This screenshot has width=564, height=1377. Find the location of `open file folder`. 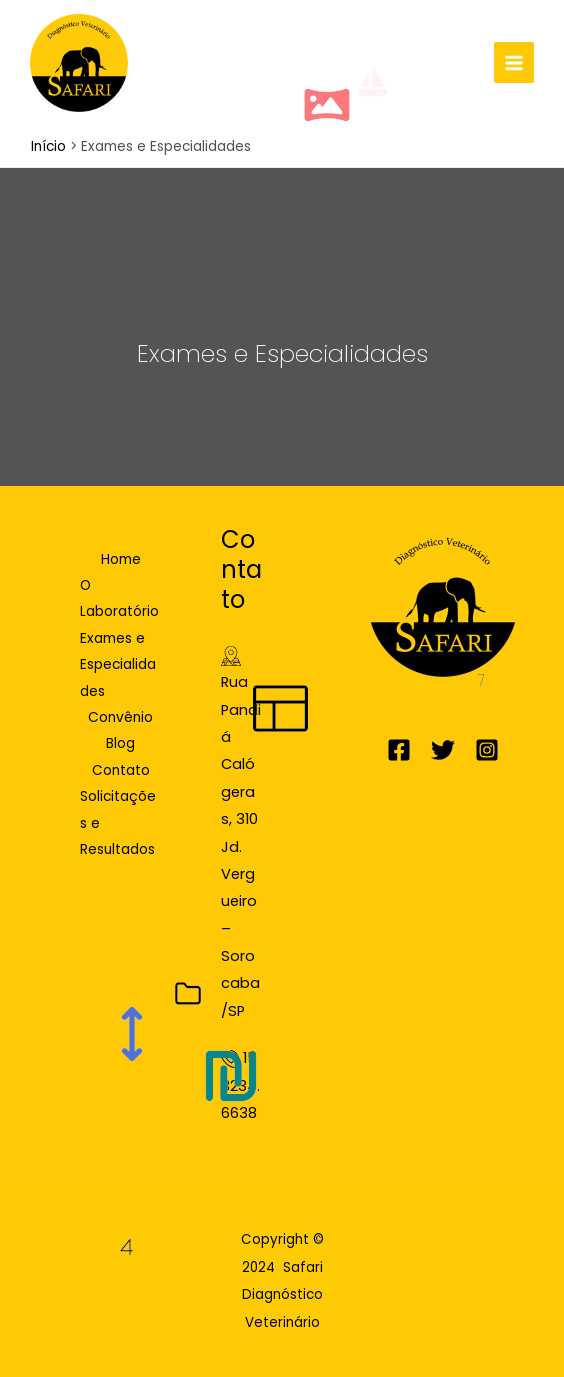

open file folder is located at coordinates (188, 994).